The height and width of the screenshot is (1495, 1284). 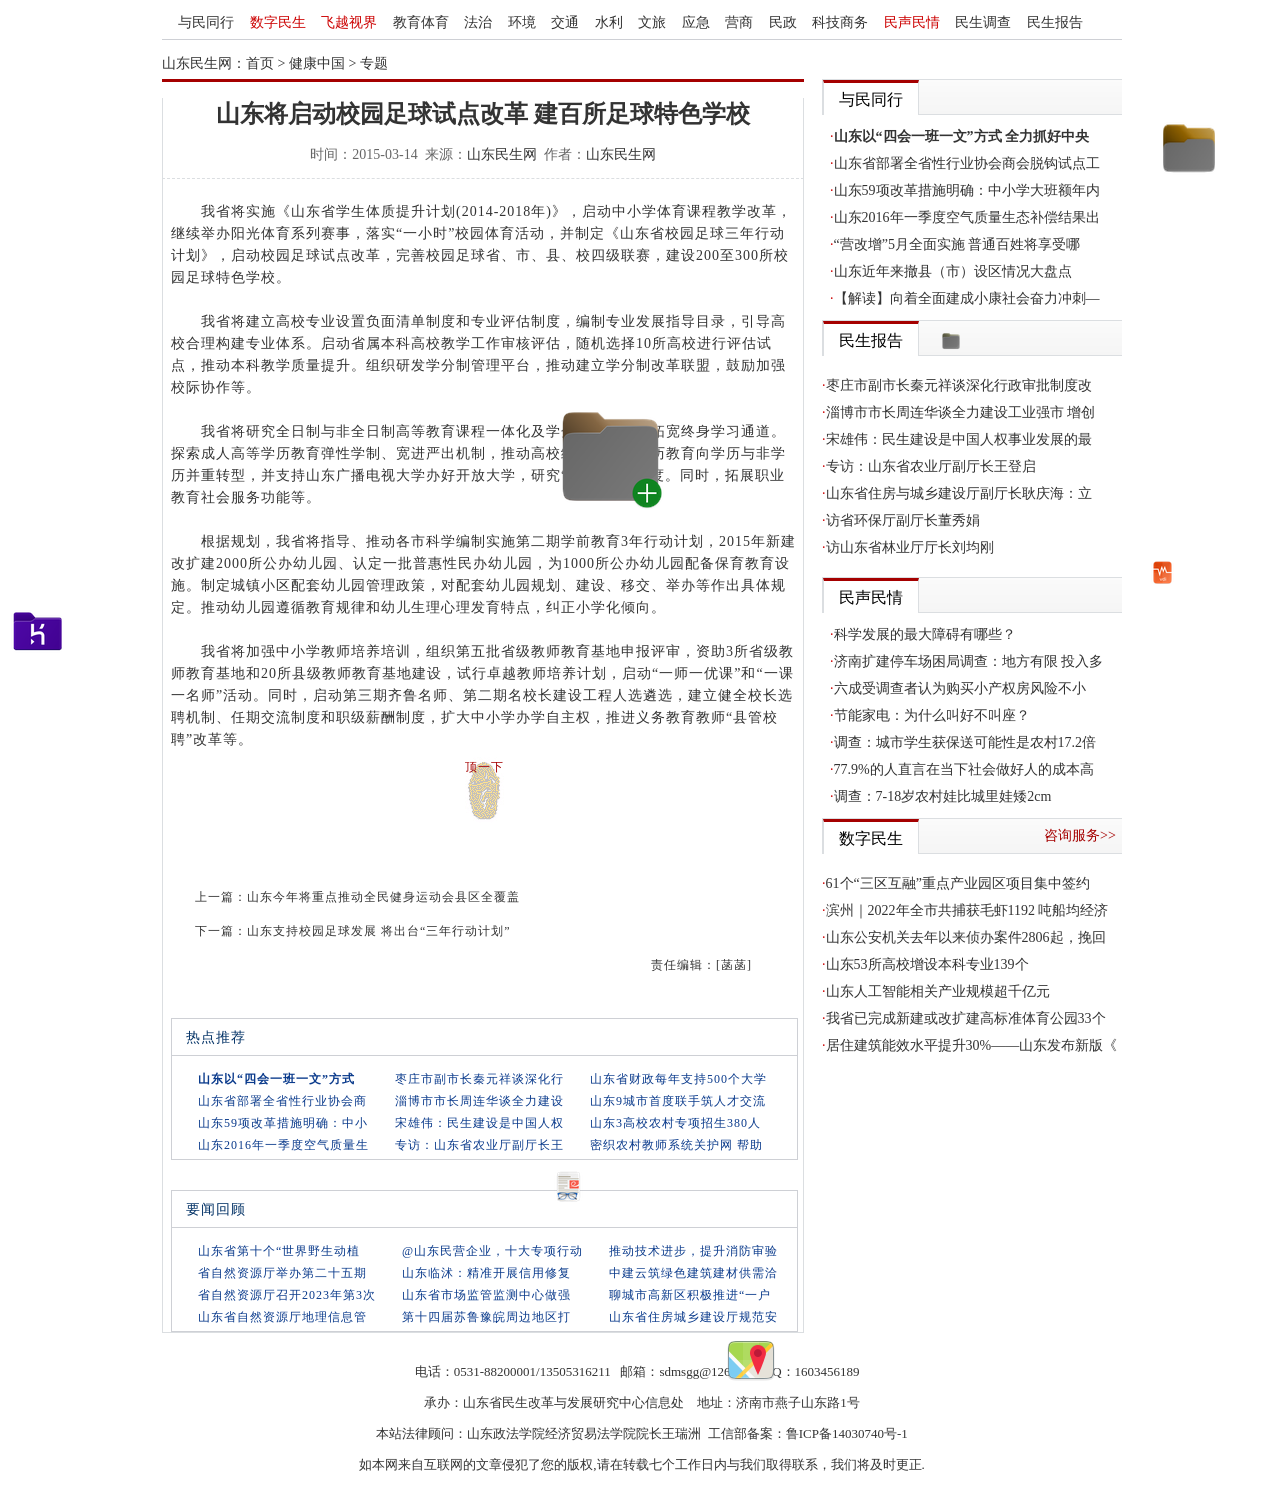 I want to click on create a new folder, so click(x=610, y=456).